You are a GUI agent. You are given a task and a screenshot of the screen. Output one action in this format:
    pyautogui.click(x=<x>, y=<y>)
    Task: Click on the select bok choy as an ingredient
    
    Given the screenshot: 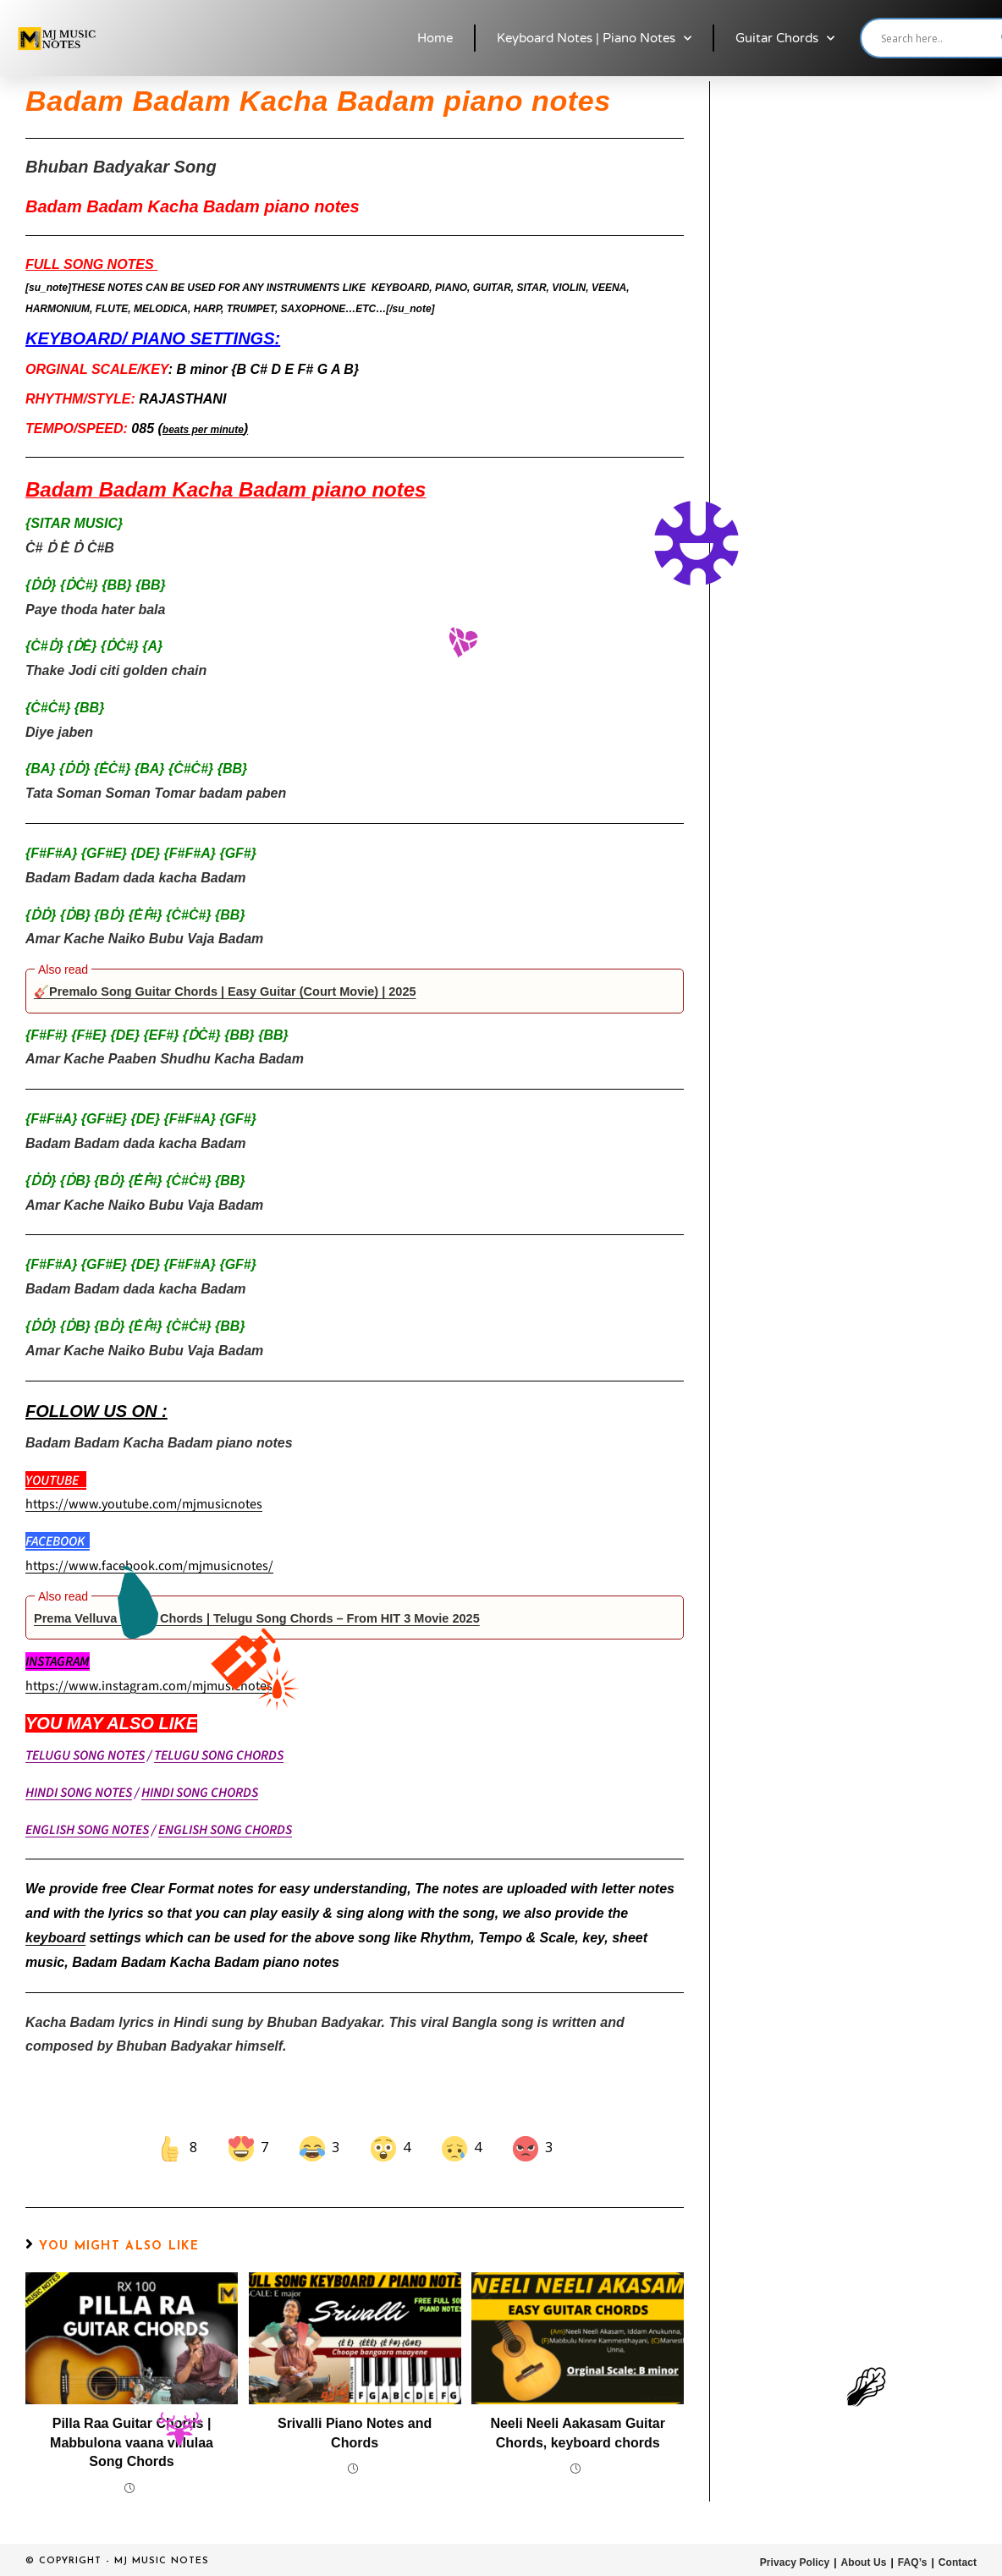 What is the action you would take?
    pyautogui.click(x=866, y=2387)
    